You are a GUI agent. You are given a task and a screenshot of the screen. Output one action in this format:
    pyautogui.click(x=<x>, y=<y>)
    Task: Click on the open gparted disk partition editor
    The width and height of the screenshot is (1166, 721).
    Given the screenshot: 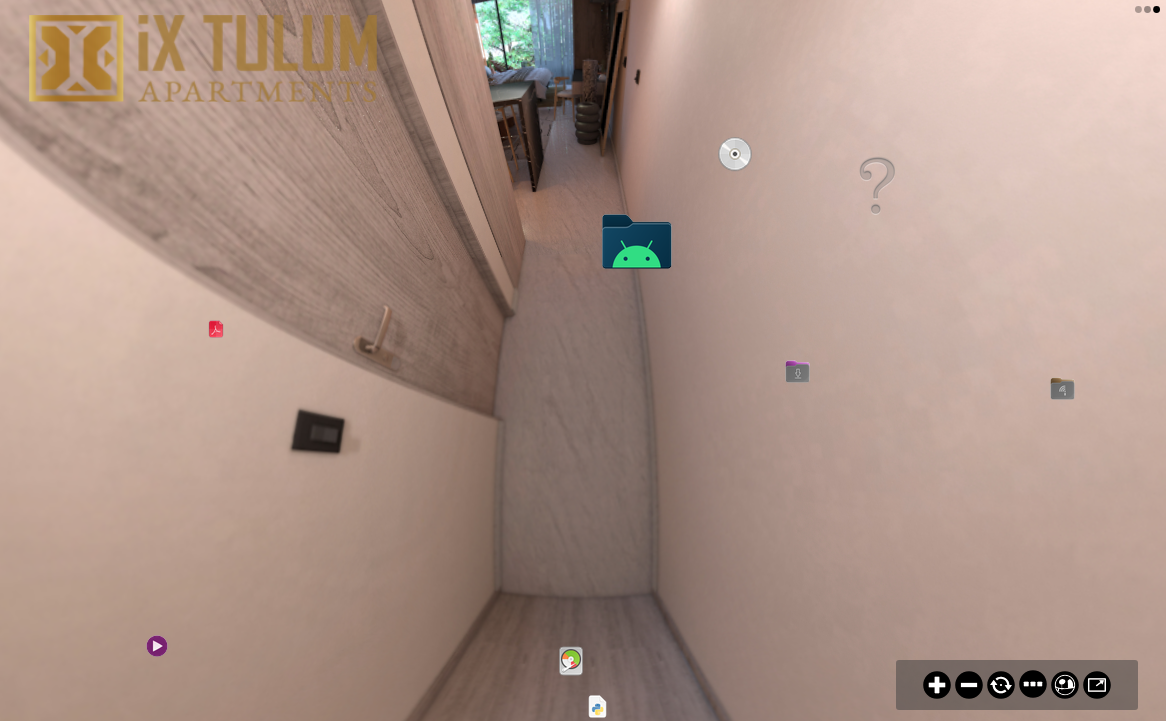 What is the action you would take?
    pyautogui.click(x=571, y=661)
    